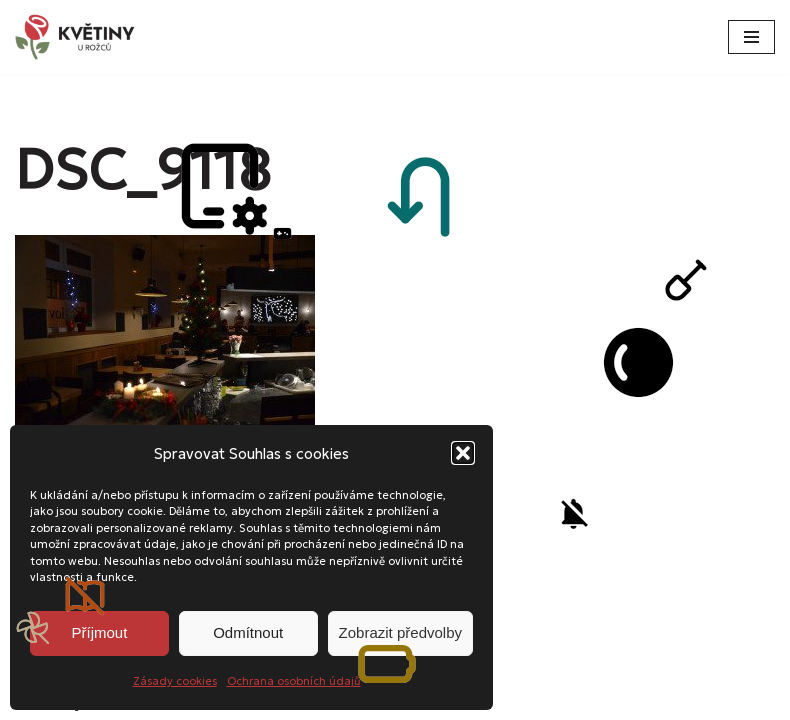  Describe the element at coordinates (282, 233) in the screenshot. I see `access gaming features or settings` at that location.